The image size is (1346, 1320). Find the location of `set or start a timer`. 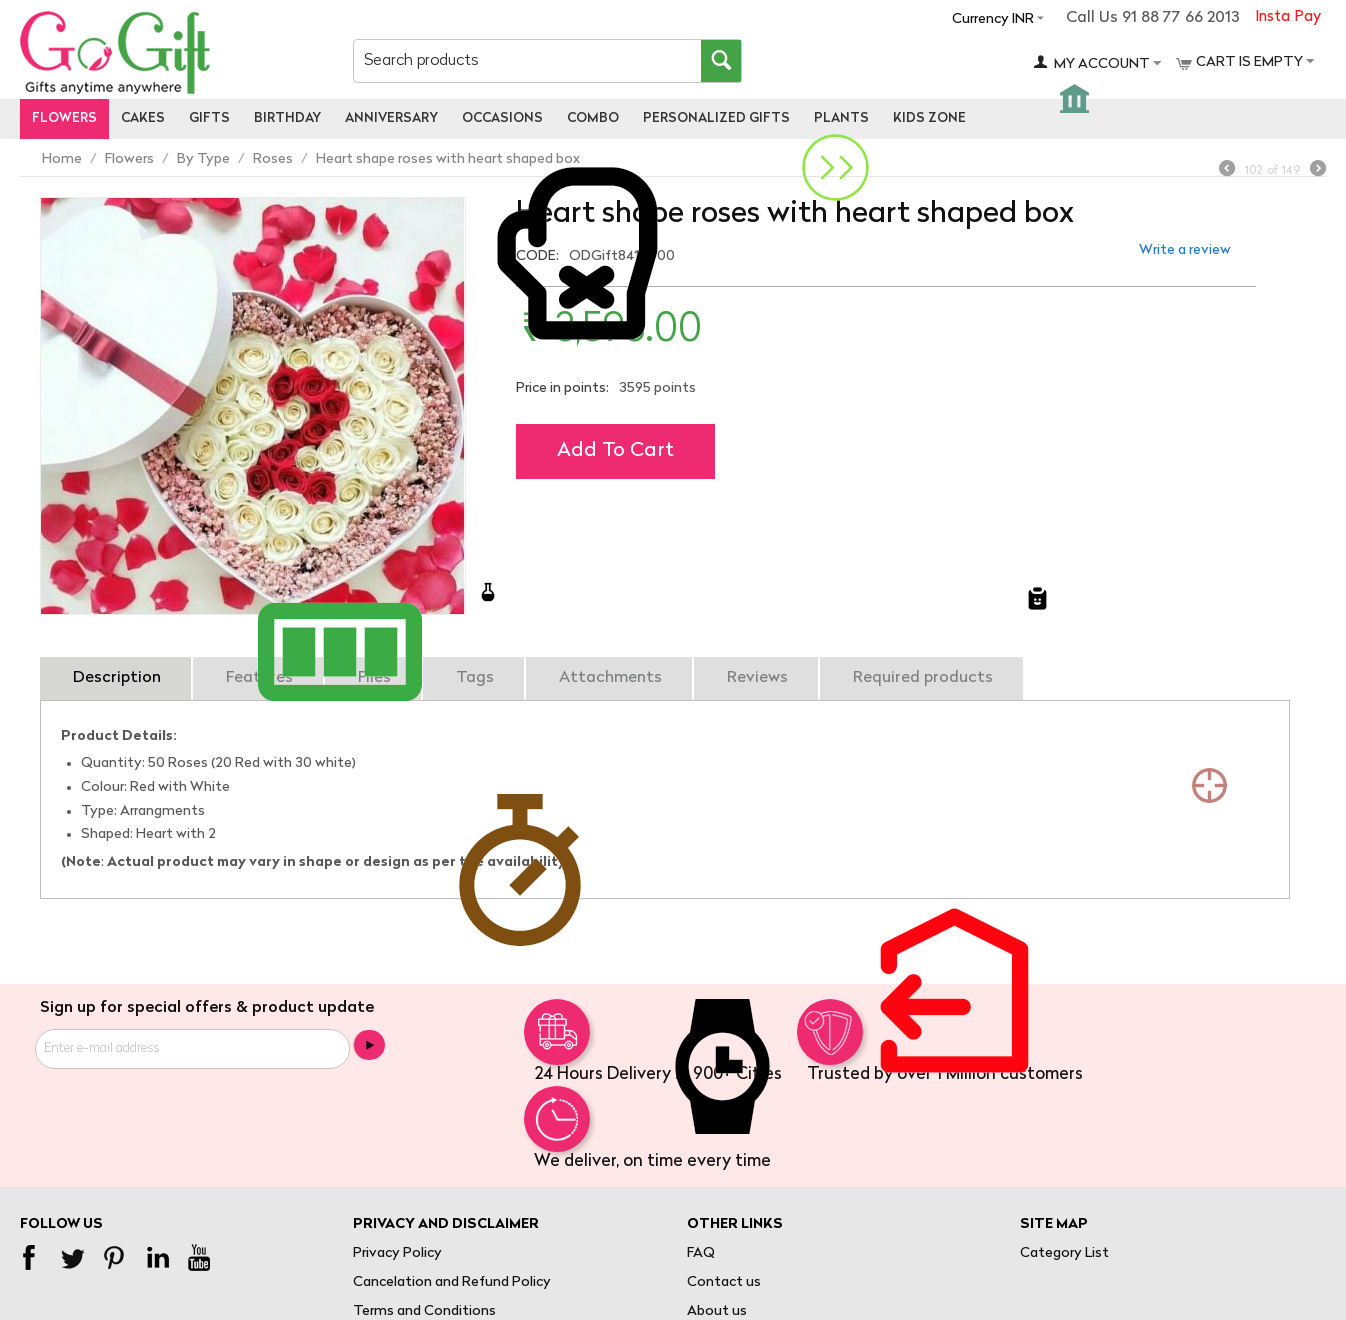

set or start a timer is located at coordinates (520, 870).